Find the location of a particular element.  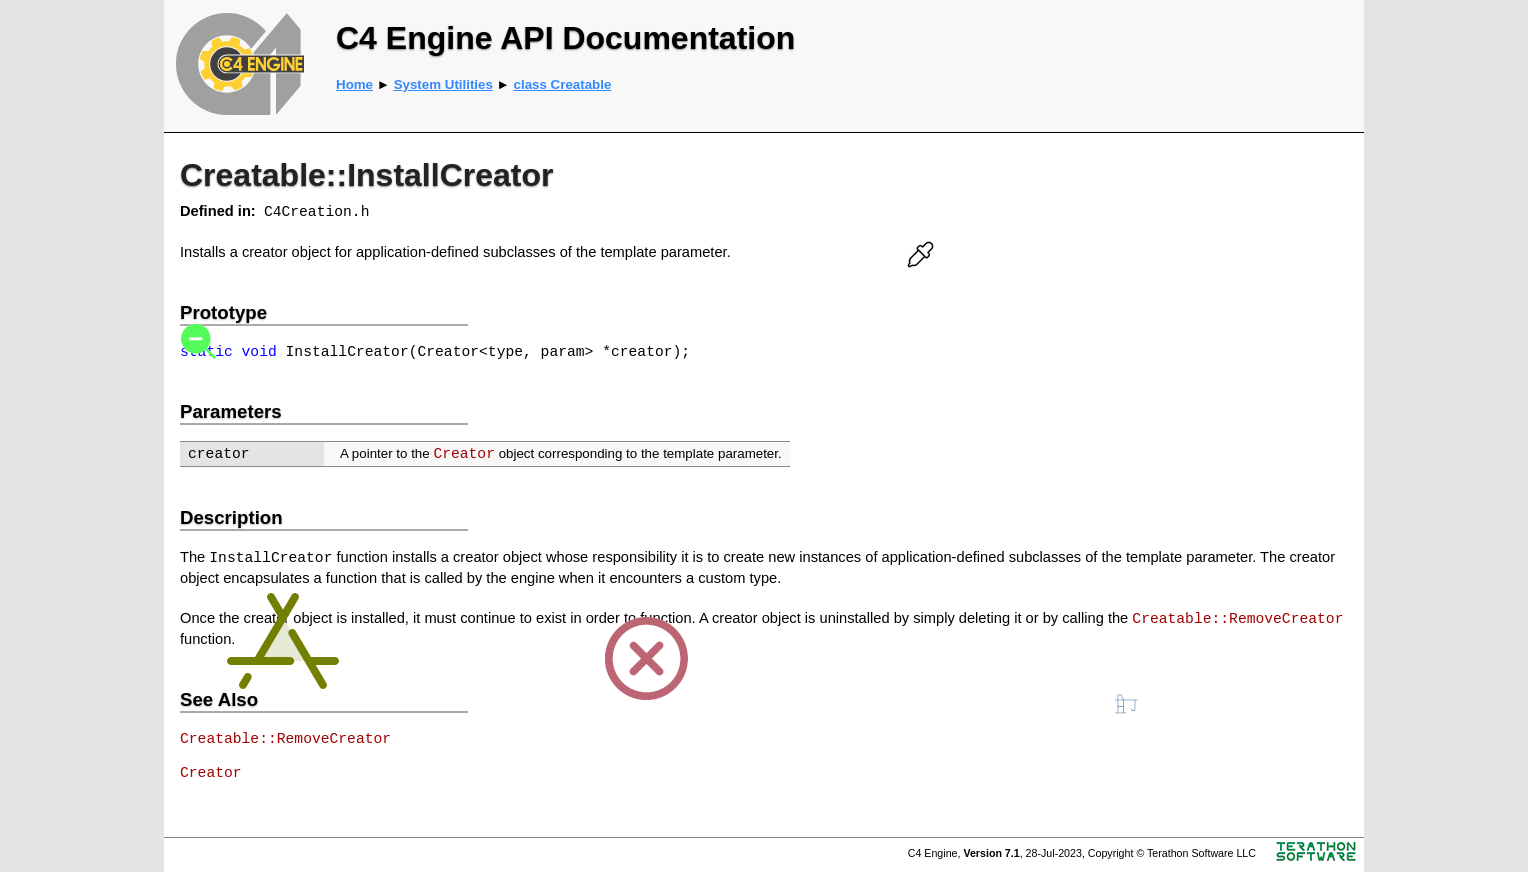

close or dismiss a dialog is located at coordinates (646, 658).